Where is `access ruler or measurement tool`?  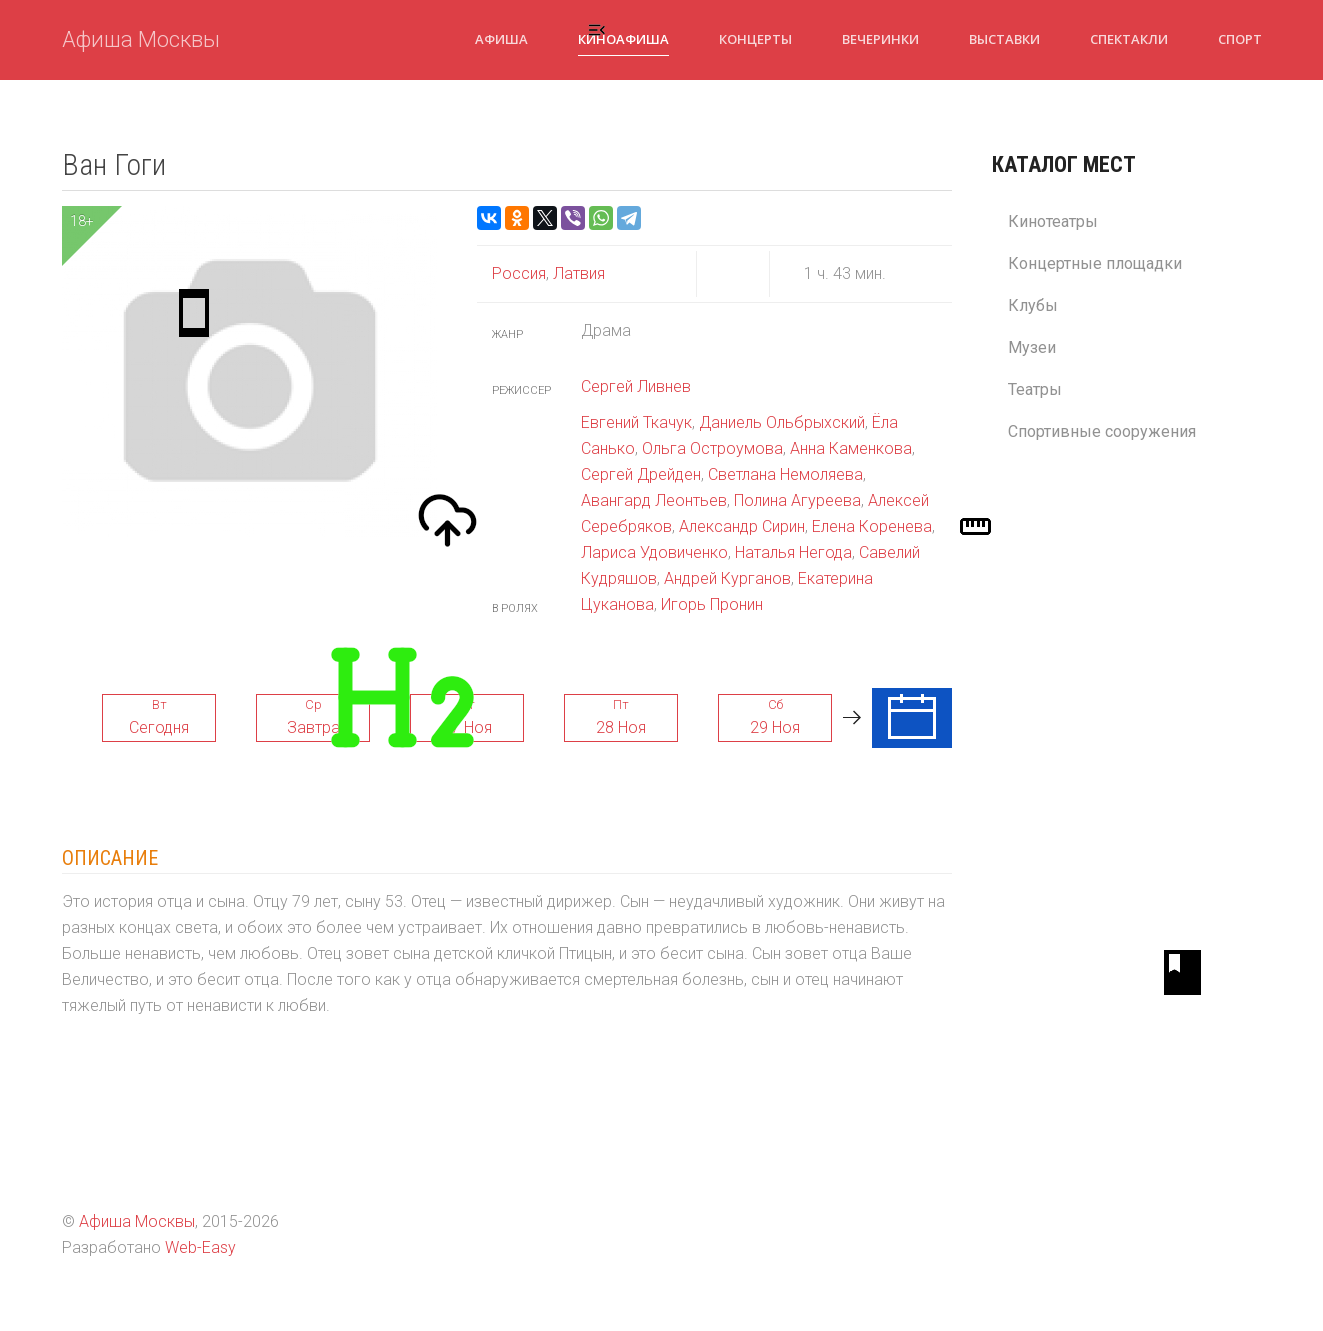 access ruler or measurement tool is located at coordinates (975, 526).